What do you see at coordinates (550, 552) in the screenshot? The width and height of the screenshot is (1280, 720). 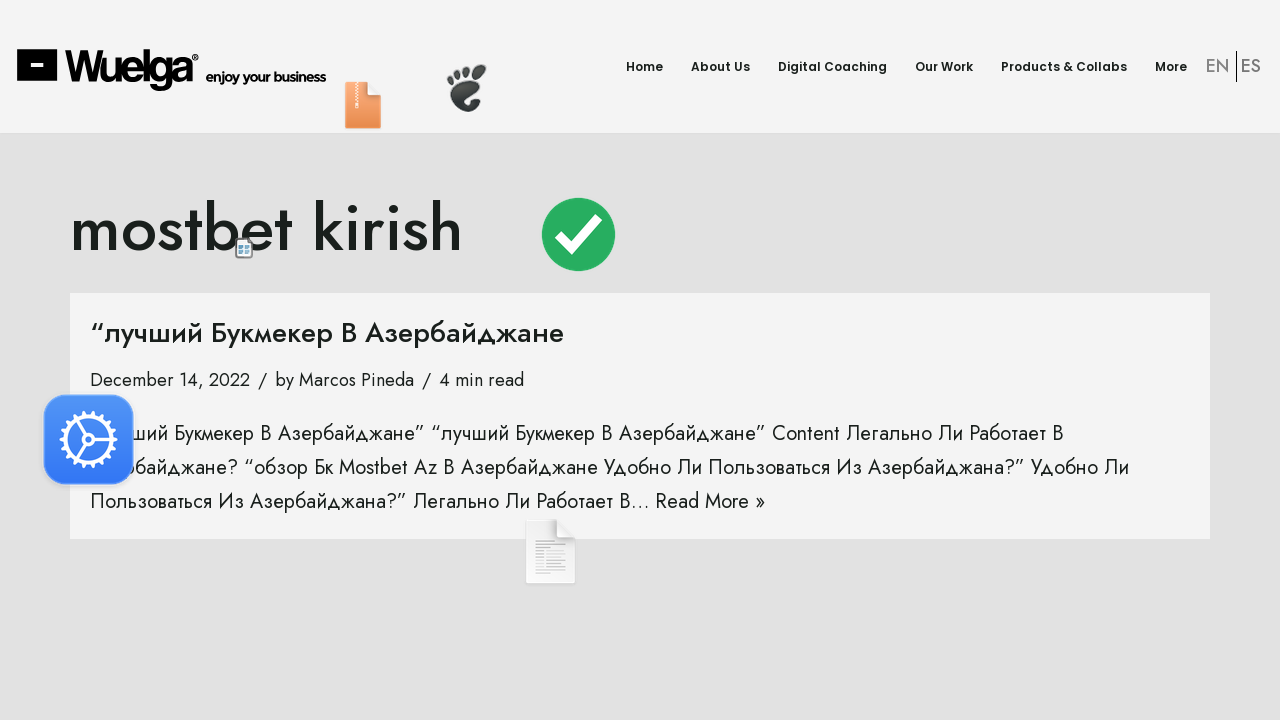 I see `a plain text file` at bounding box center [550, 552].